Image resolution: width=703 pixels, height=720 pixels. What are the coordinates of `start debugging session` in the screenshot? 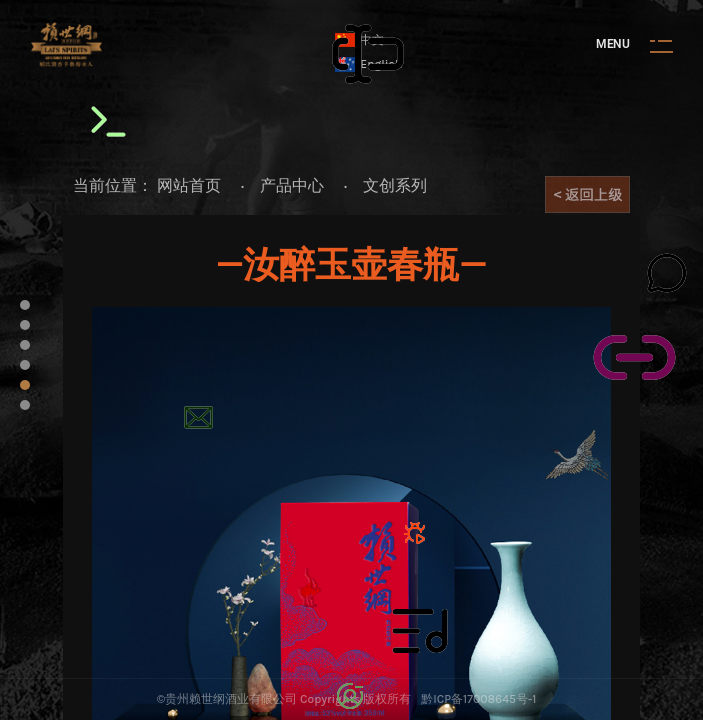 It's located at (415, 533).